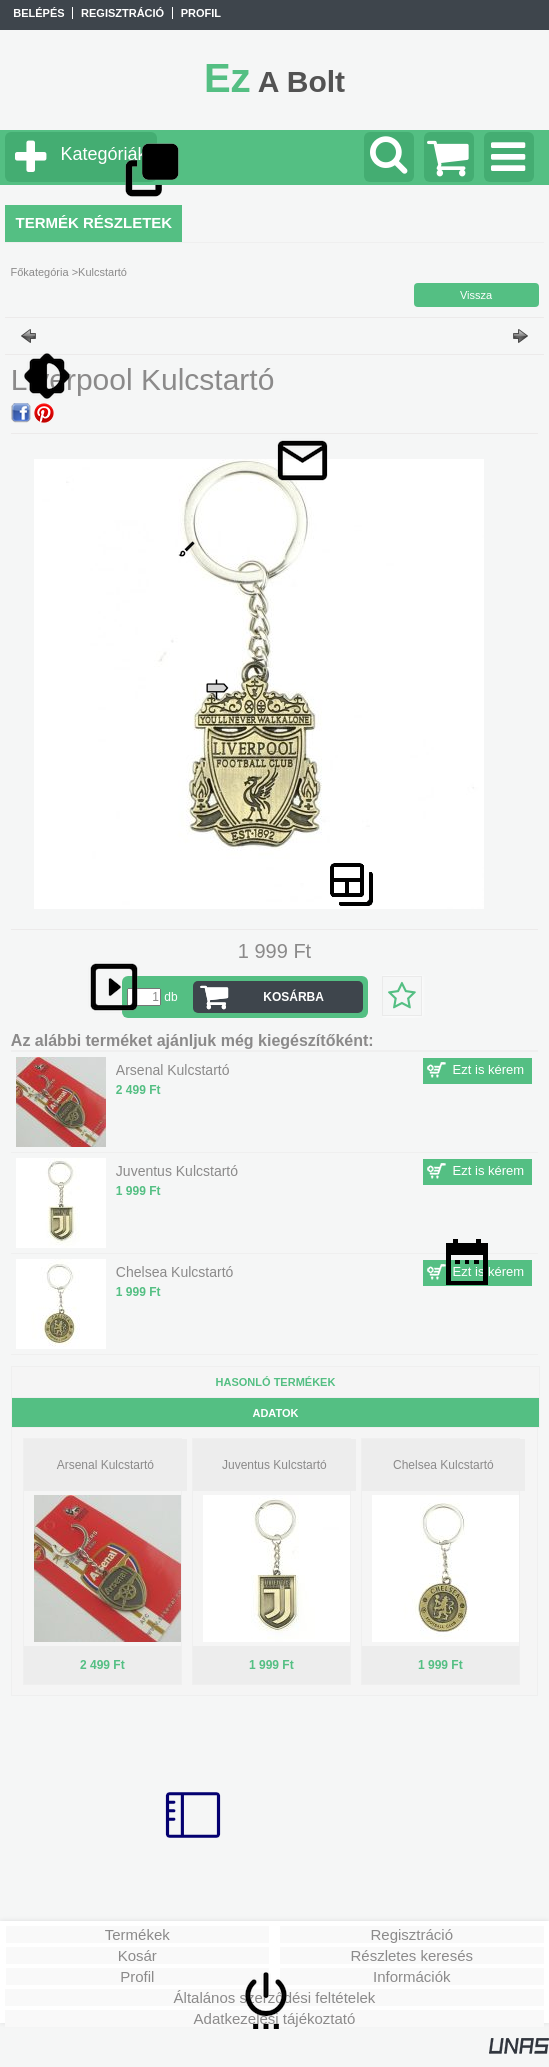 The width and height of the screenshot is (549, 2067). What do you see at coordinates (47, 376) in the screenshot?
I see `adjust screen brightness settings` at bounding box center [47, 376].